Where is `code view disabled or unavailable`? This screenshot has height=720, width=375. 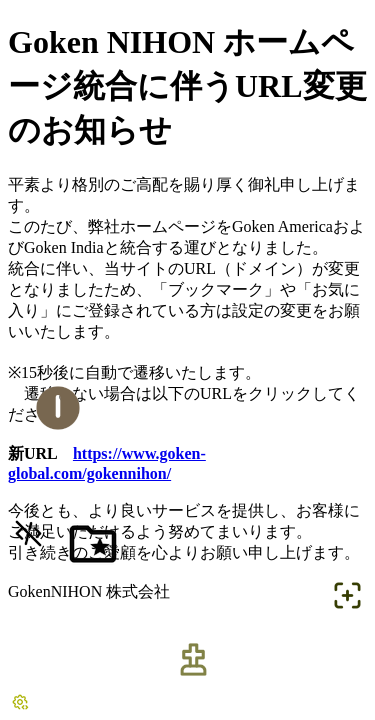
code view disabled or unavailable is located at coordinates (28, 533).